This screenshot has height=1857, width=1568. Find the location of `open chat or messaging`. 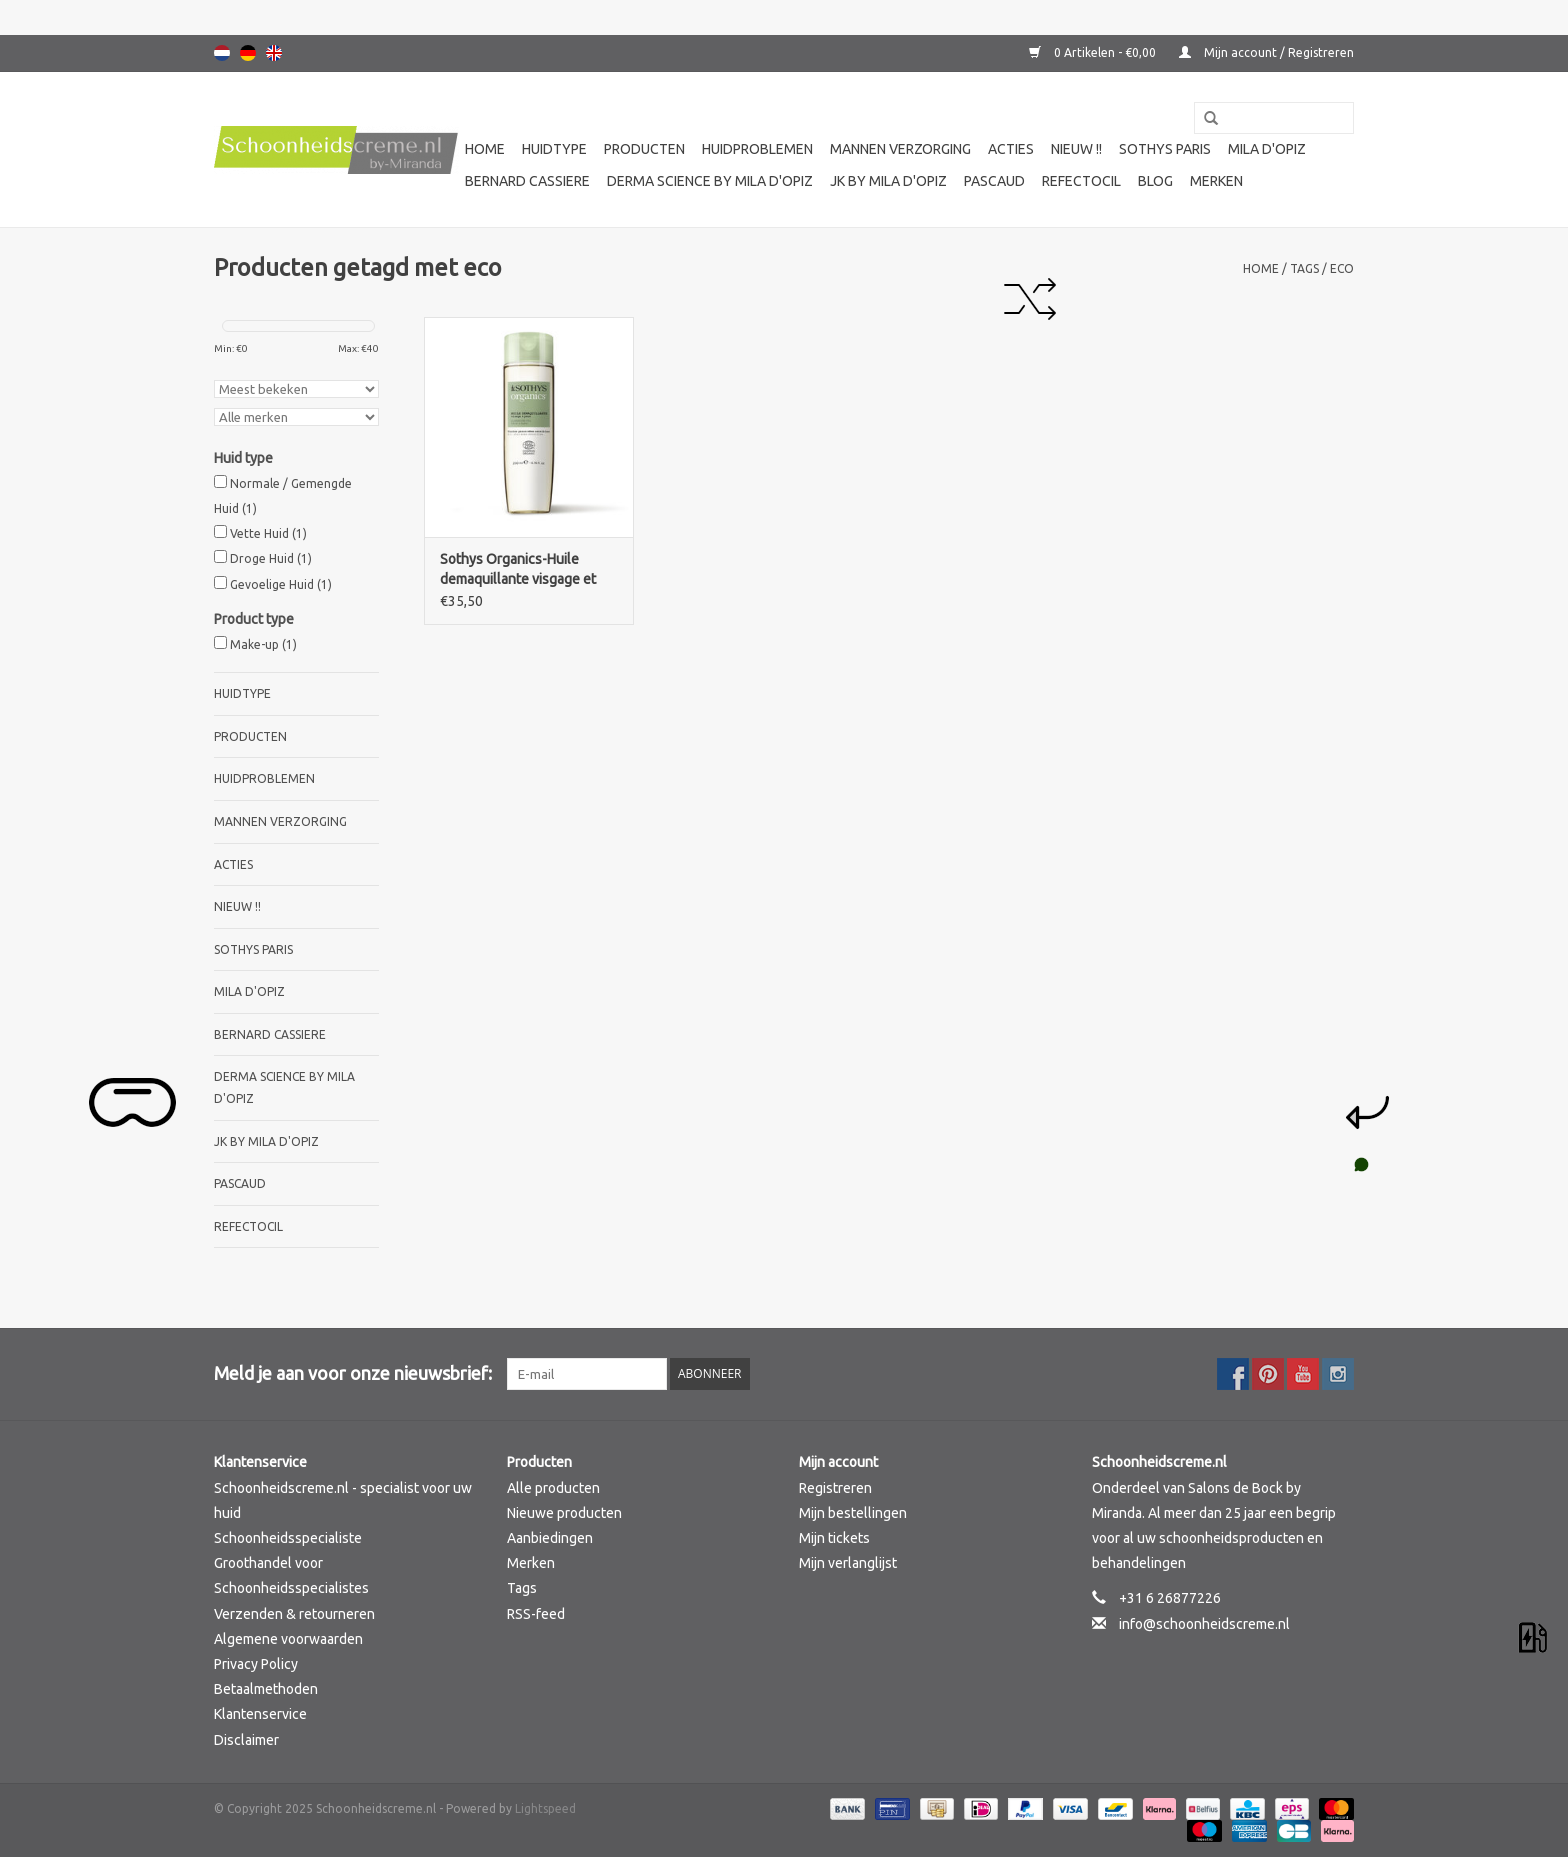

open chat or messaging is located at coordinates (1361, 1164).